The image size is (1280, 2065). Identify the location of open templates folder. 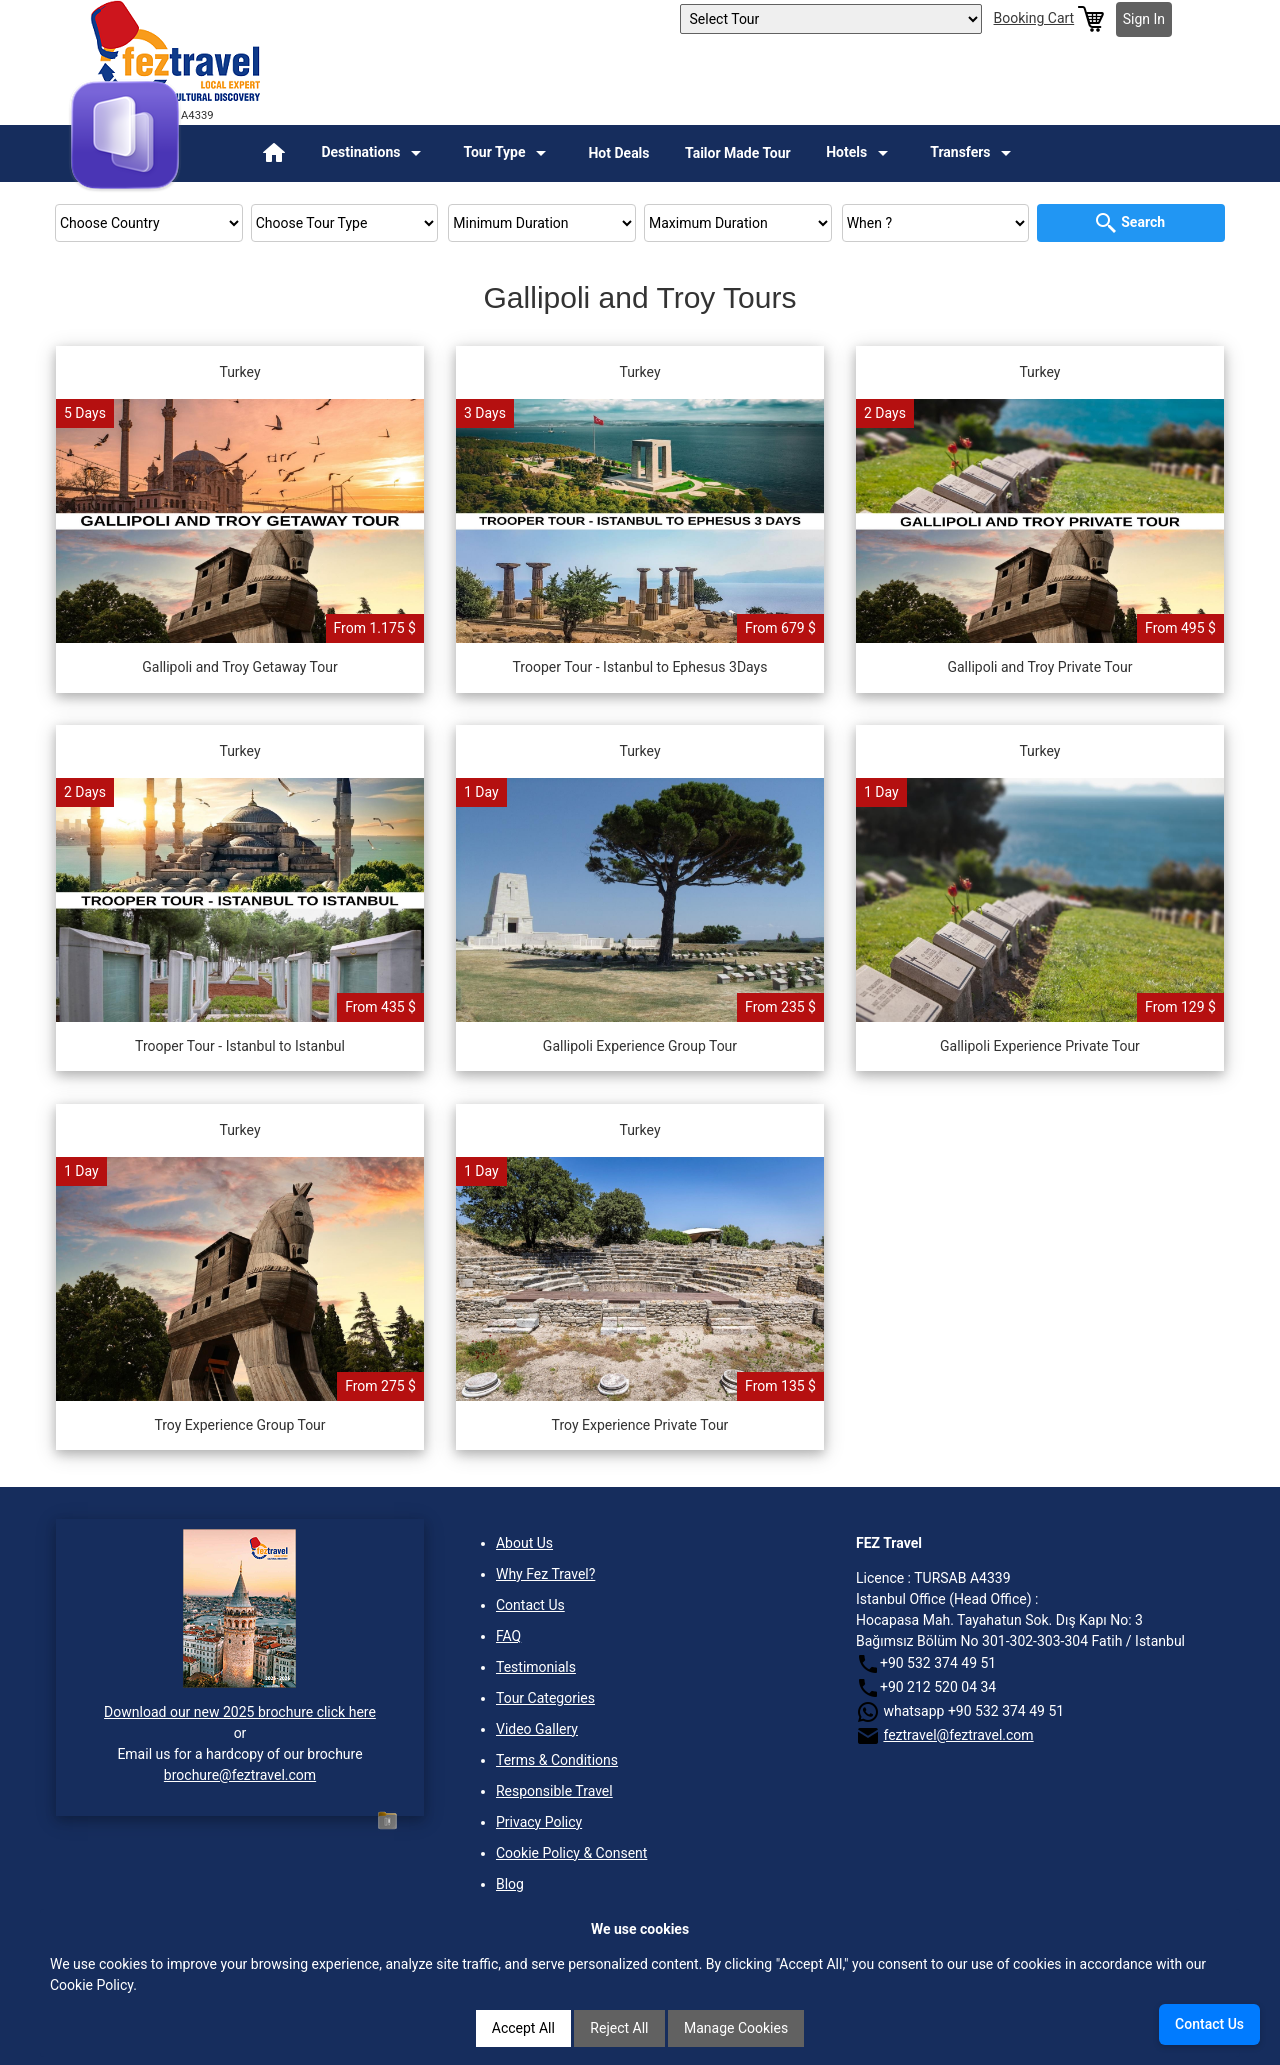
(387, 1820).